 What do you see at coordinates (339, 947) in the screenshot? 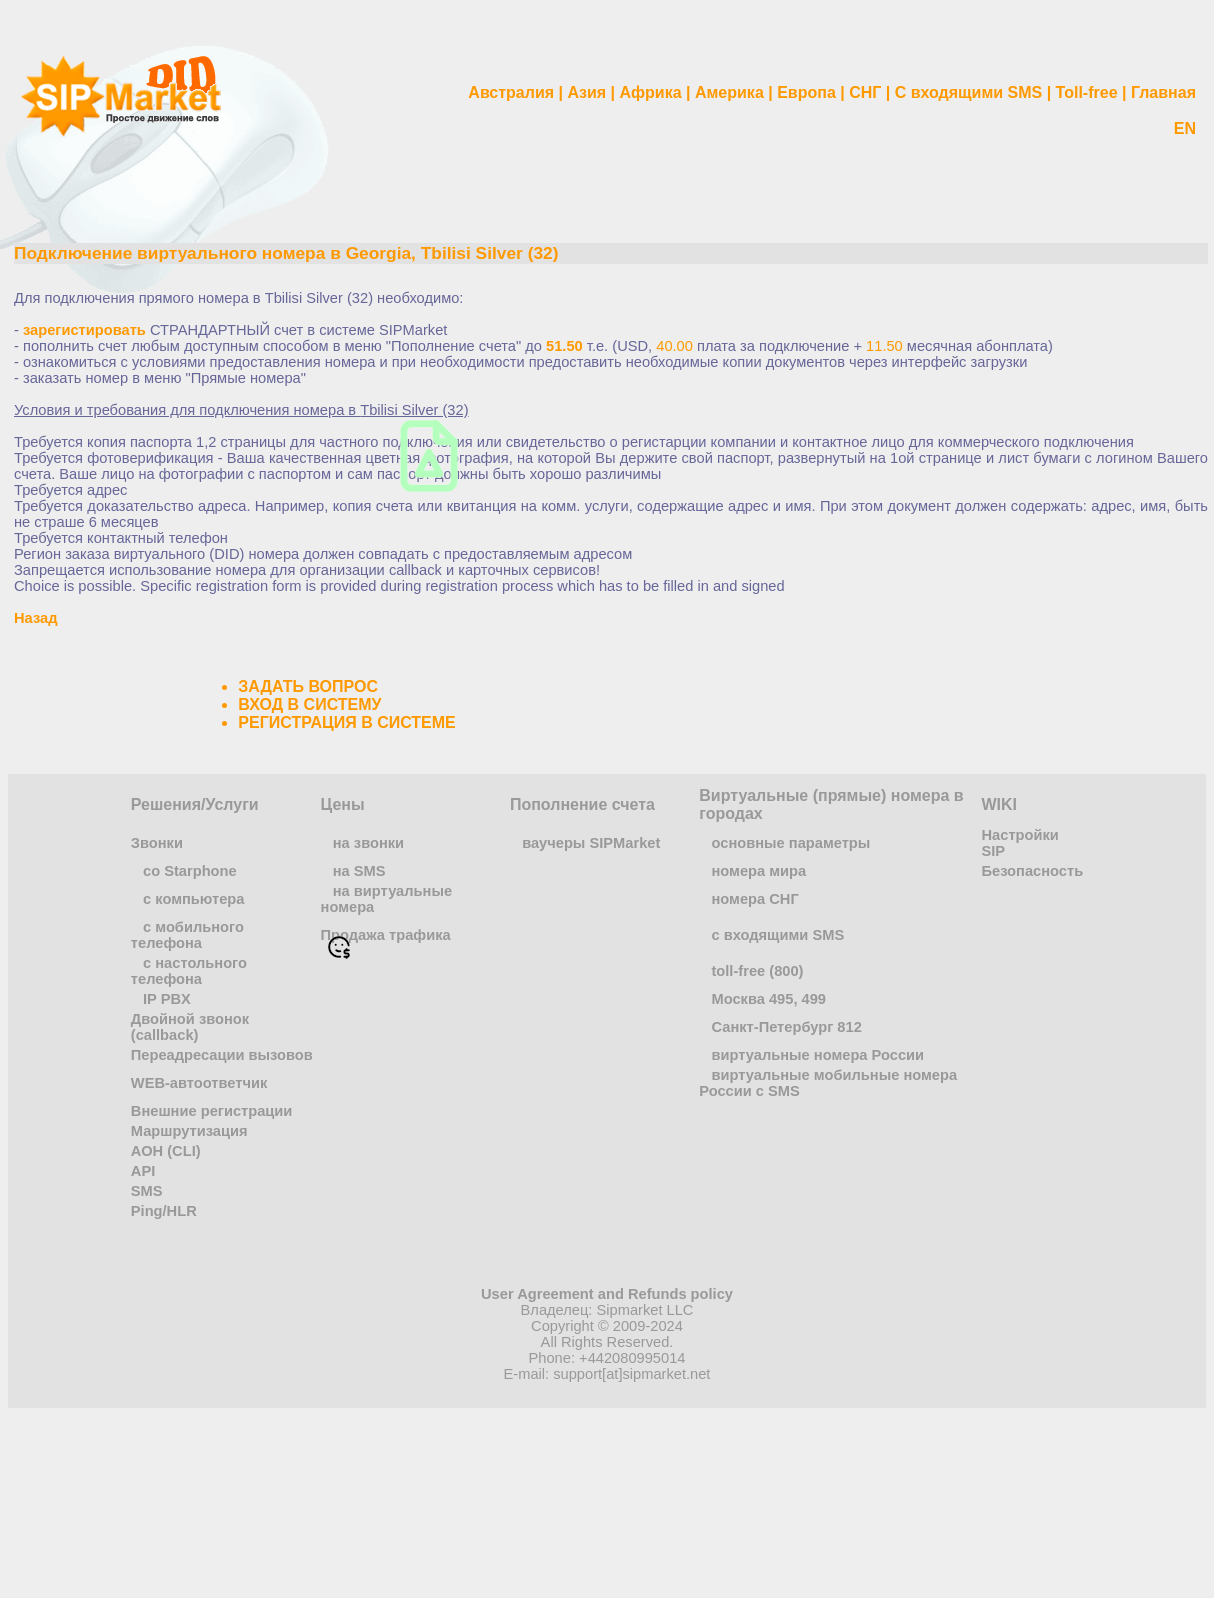
I see `view account balance or earnings` at bounding box center [339, 947].